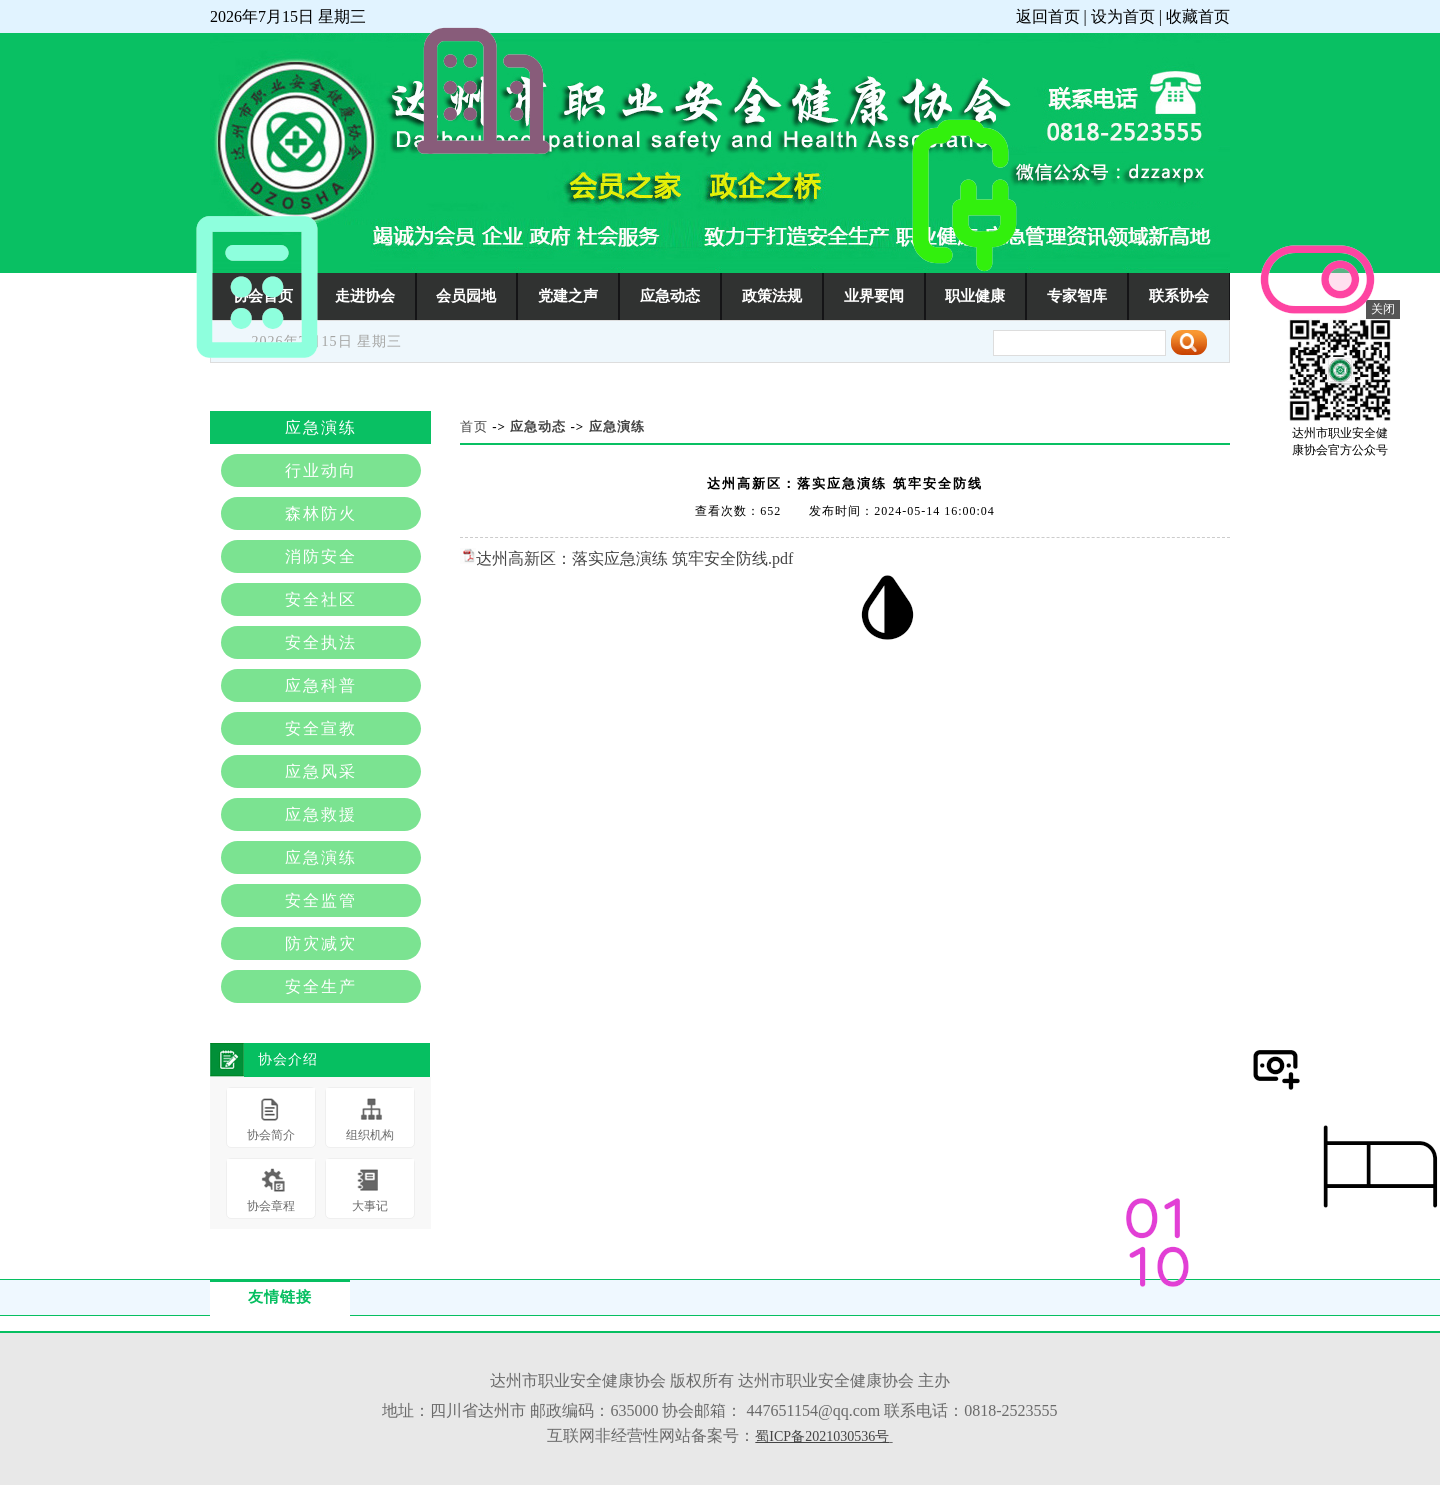 The image size is (1440, 1485). What do you see at coordinates (483, 87) in the screenshot?
I see `view nearby buildings or properties` at bounding box center [483, 87].